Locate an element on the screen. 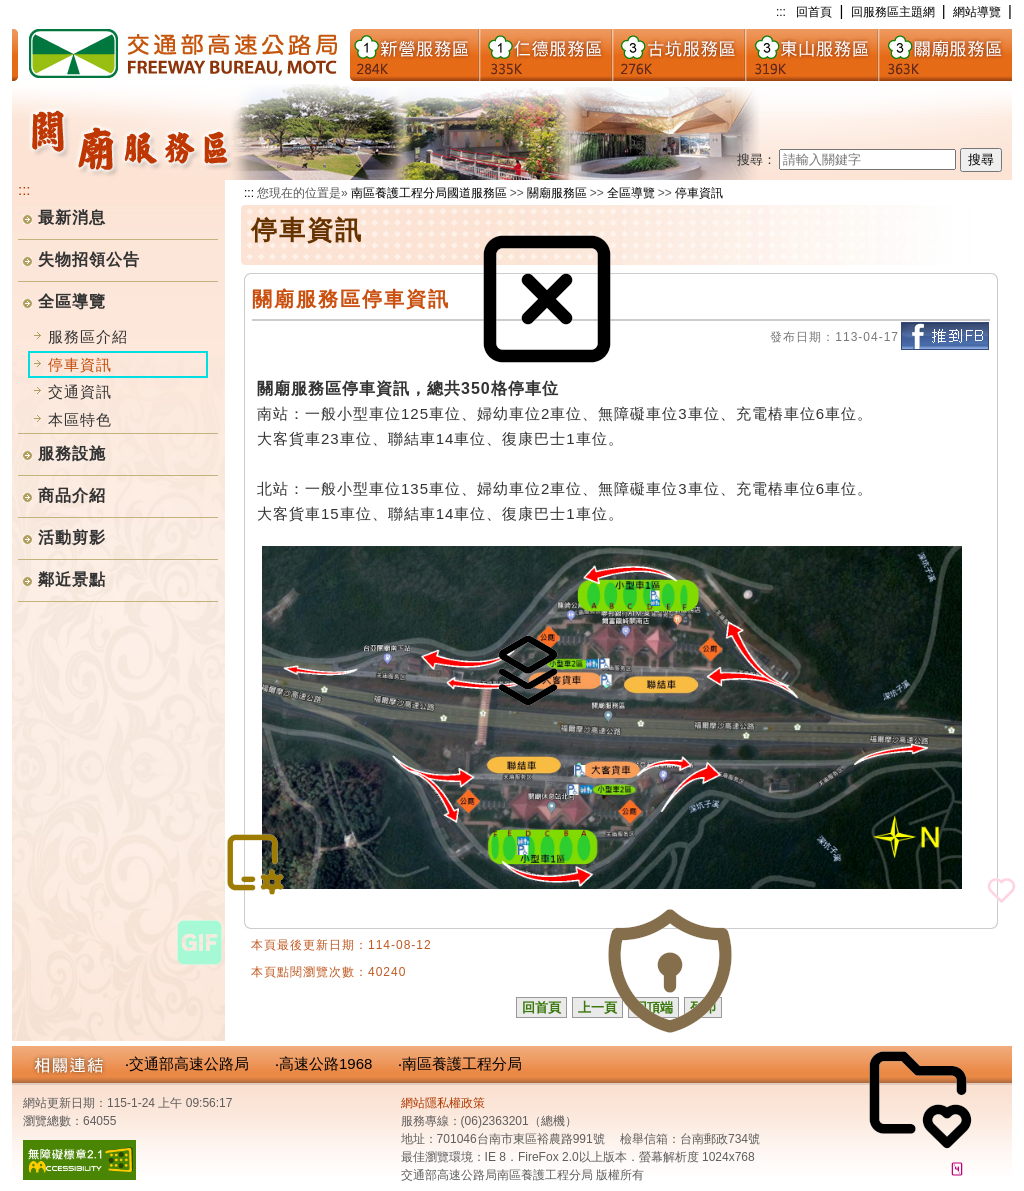  add folder to favorites is located at coordinates (918, 1095).